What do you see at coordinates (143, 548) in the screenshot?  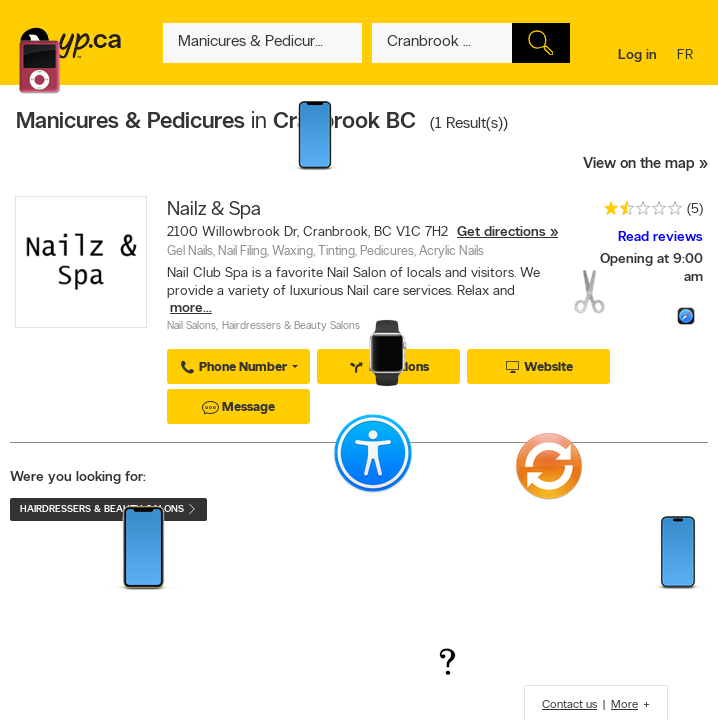 I see `iPhone 11 device icon` at bounding box center [143, 548].